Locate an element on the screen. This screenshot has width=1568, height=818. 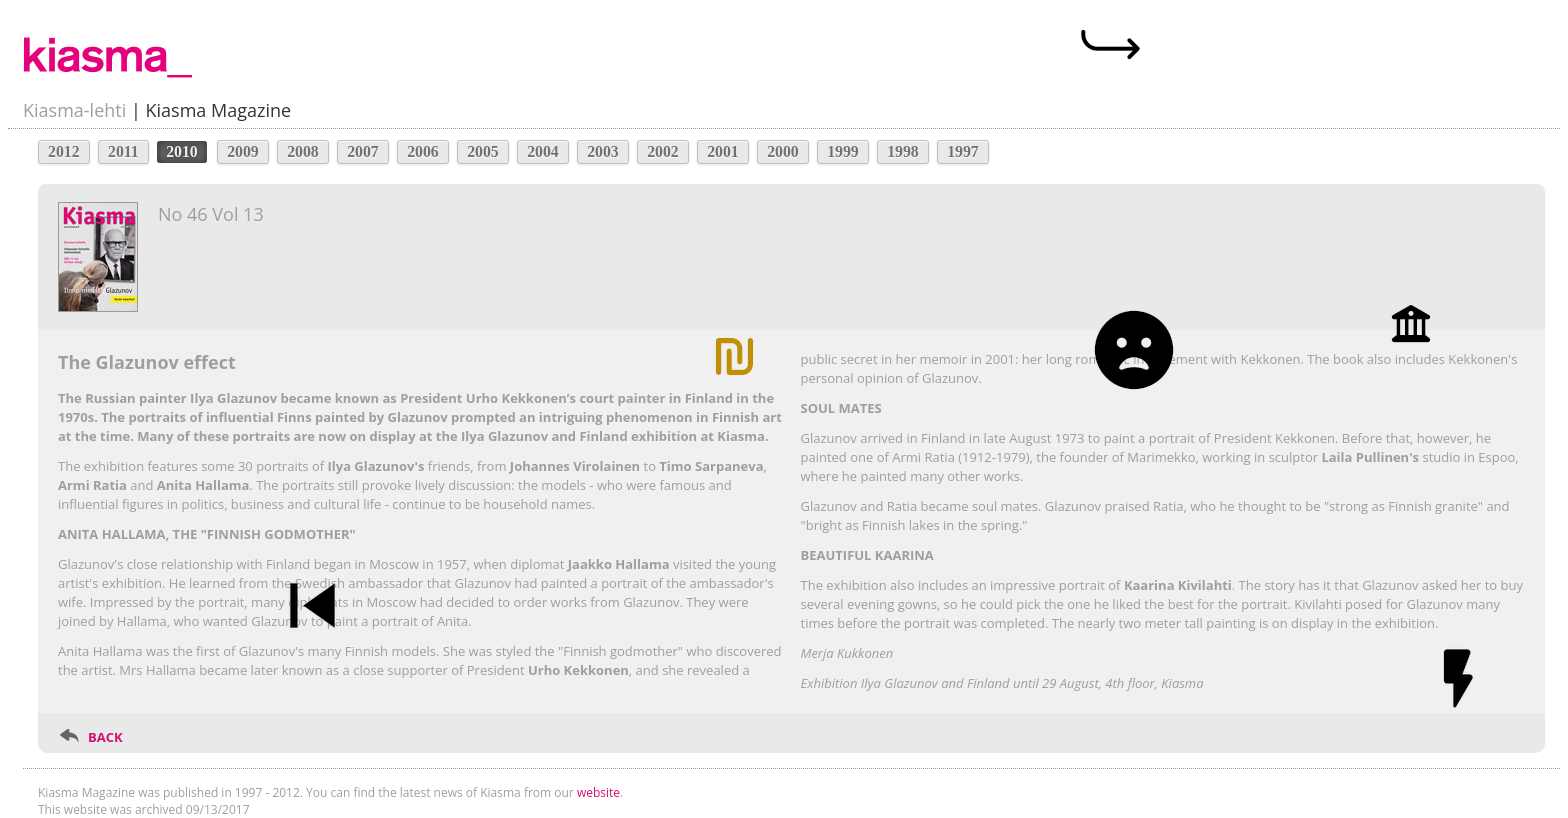
turn on camera flash is located at coordinates (1459, 680).